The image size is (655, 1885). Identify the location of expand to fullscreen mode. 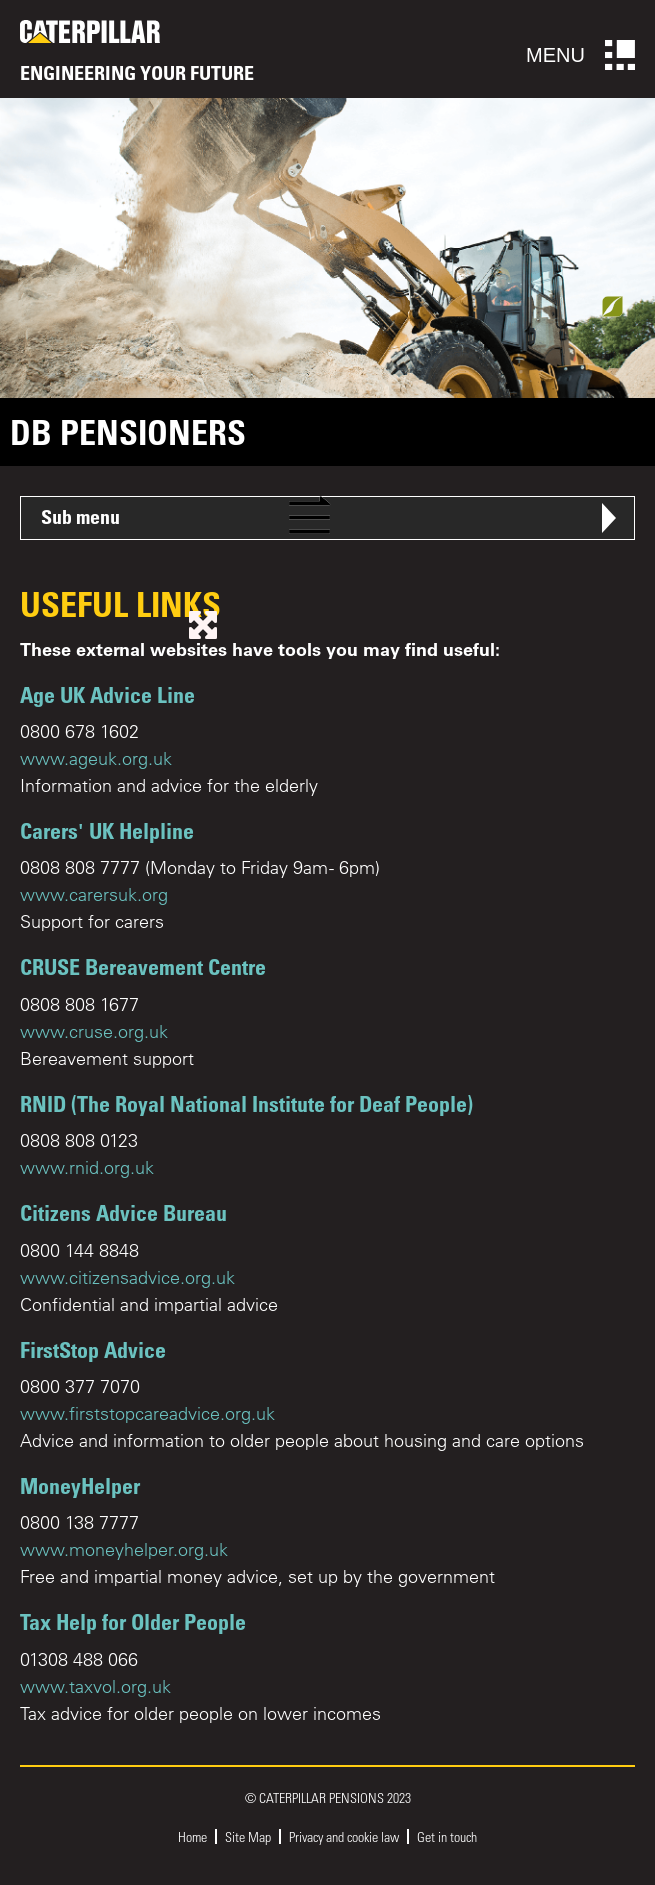
(203, 625).